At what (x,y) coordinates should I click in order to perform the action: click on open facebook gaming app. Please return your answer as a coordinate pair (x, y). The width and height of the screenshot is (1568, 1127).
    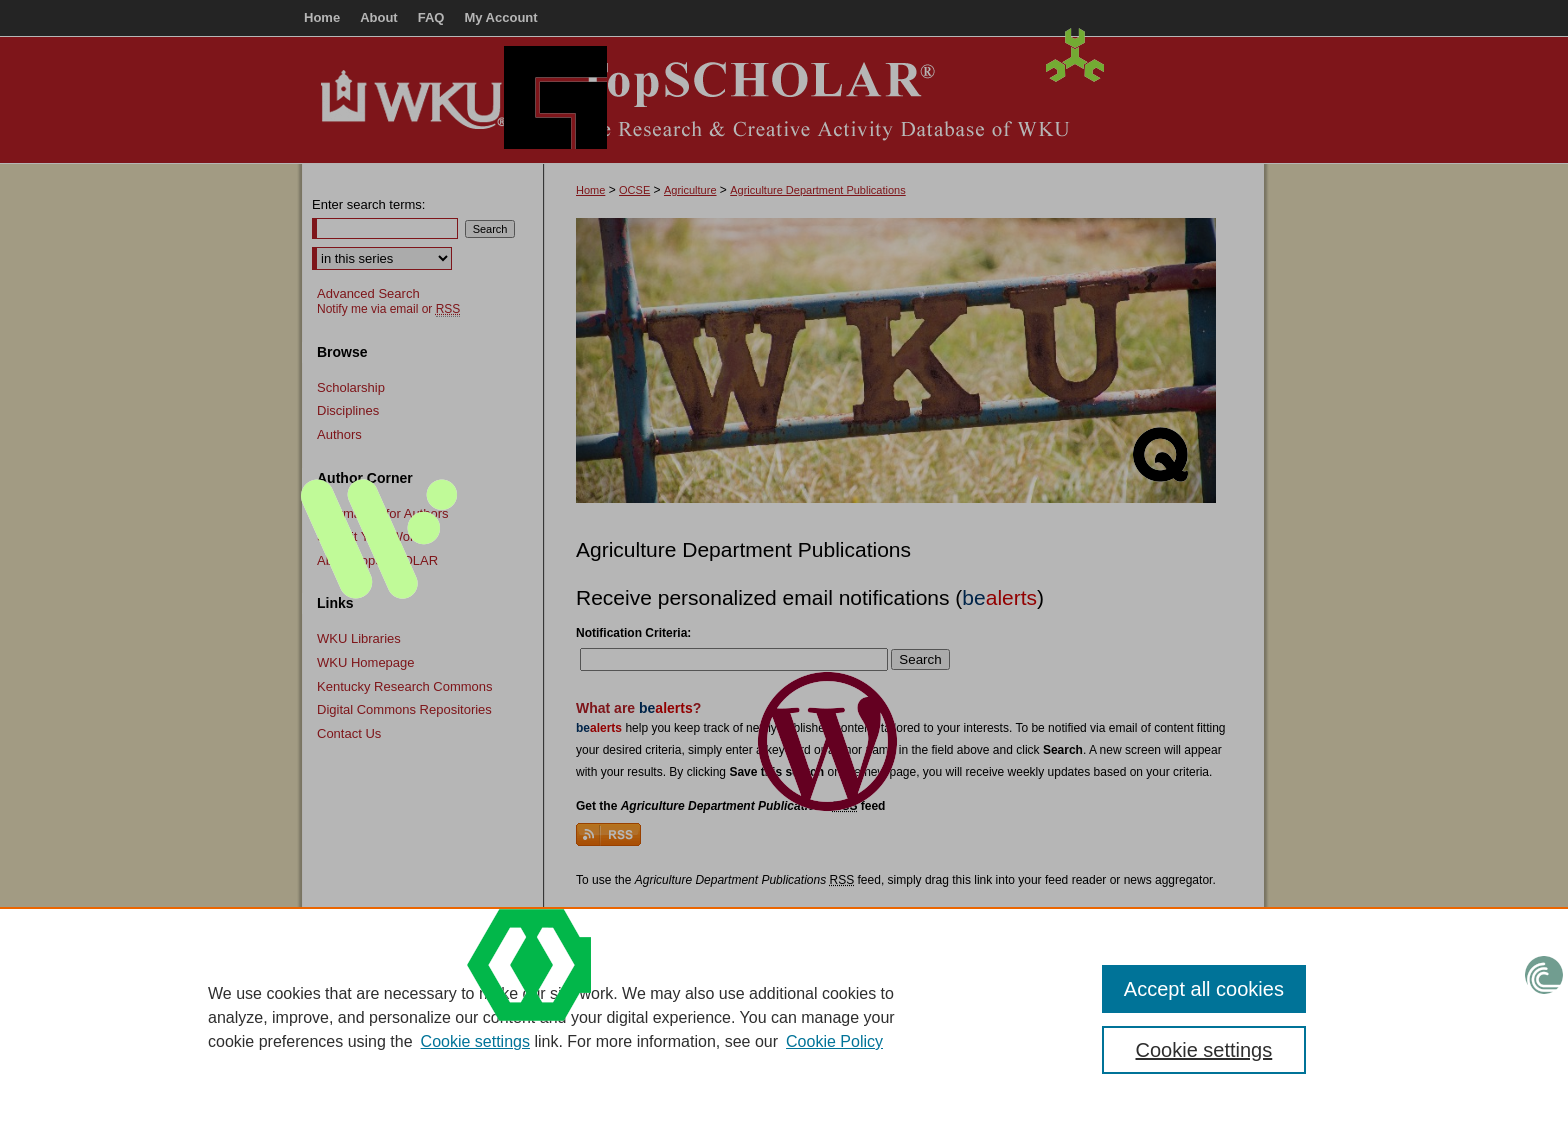
    Looking at the image, I should click on (555, 97).